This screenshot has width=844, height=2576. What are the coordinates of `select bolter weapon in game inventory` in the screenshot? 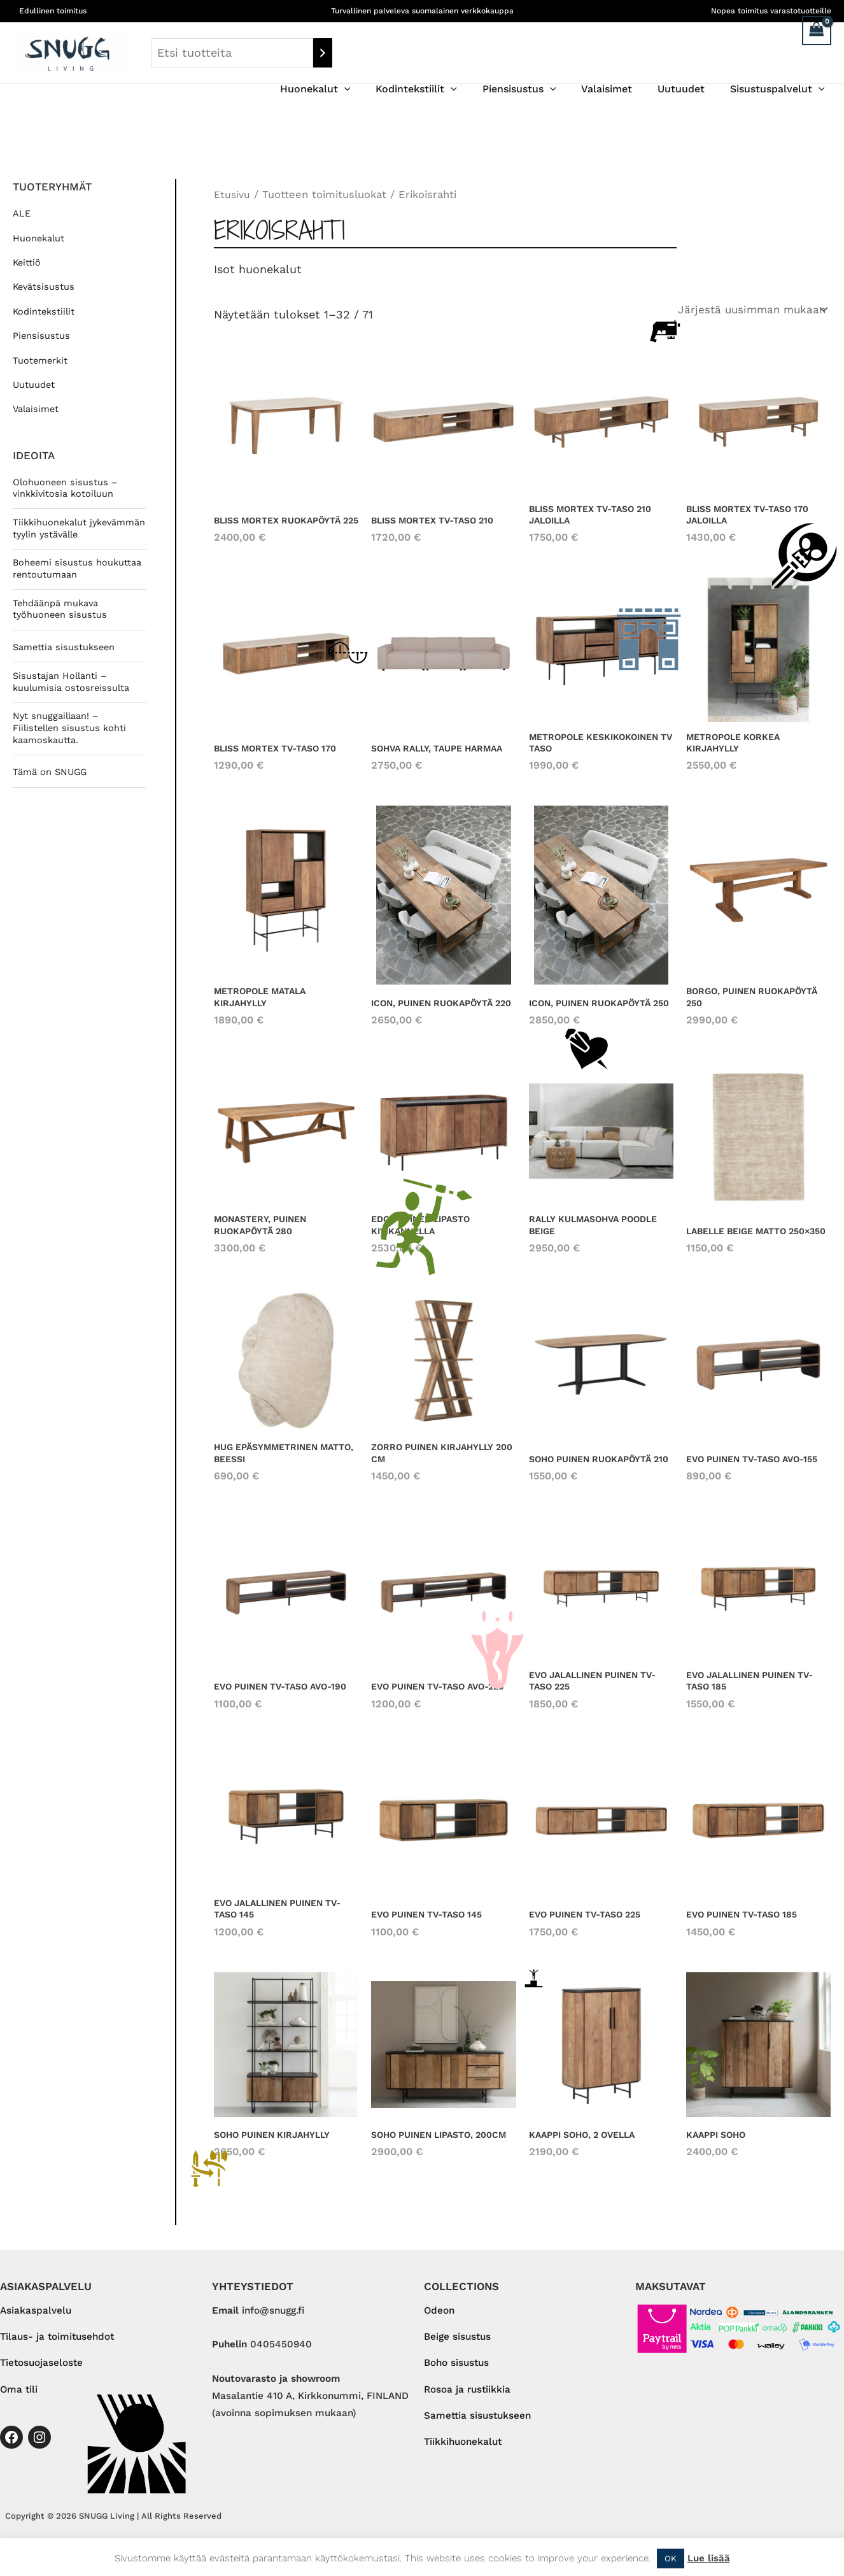 It's located at (665, 331).